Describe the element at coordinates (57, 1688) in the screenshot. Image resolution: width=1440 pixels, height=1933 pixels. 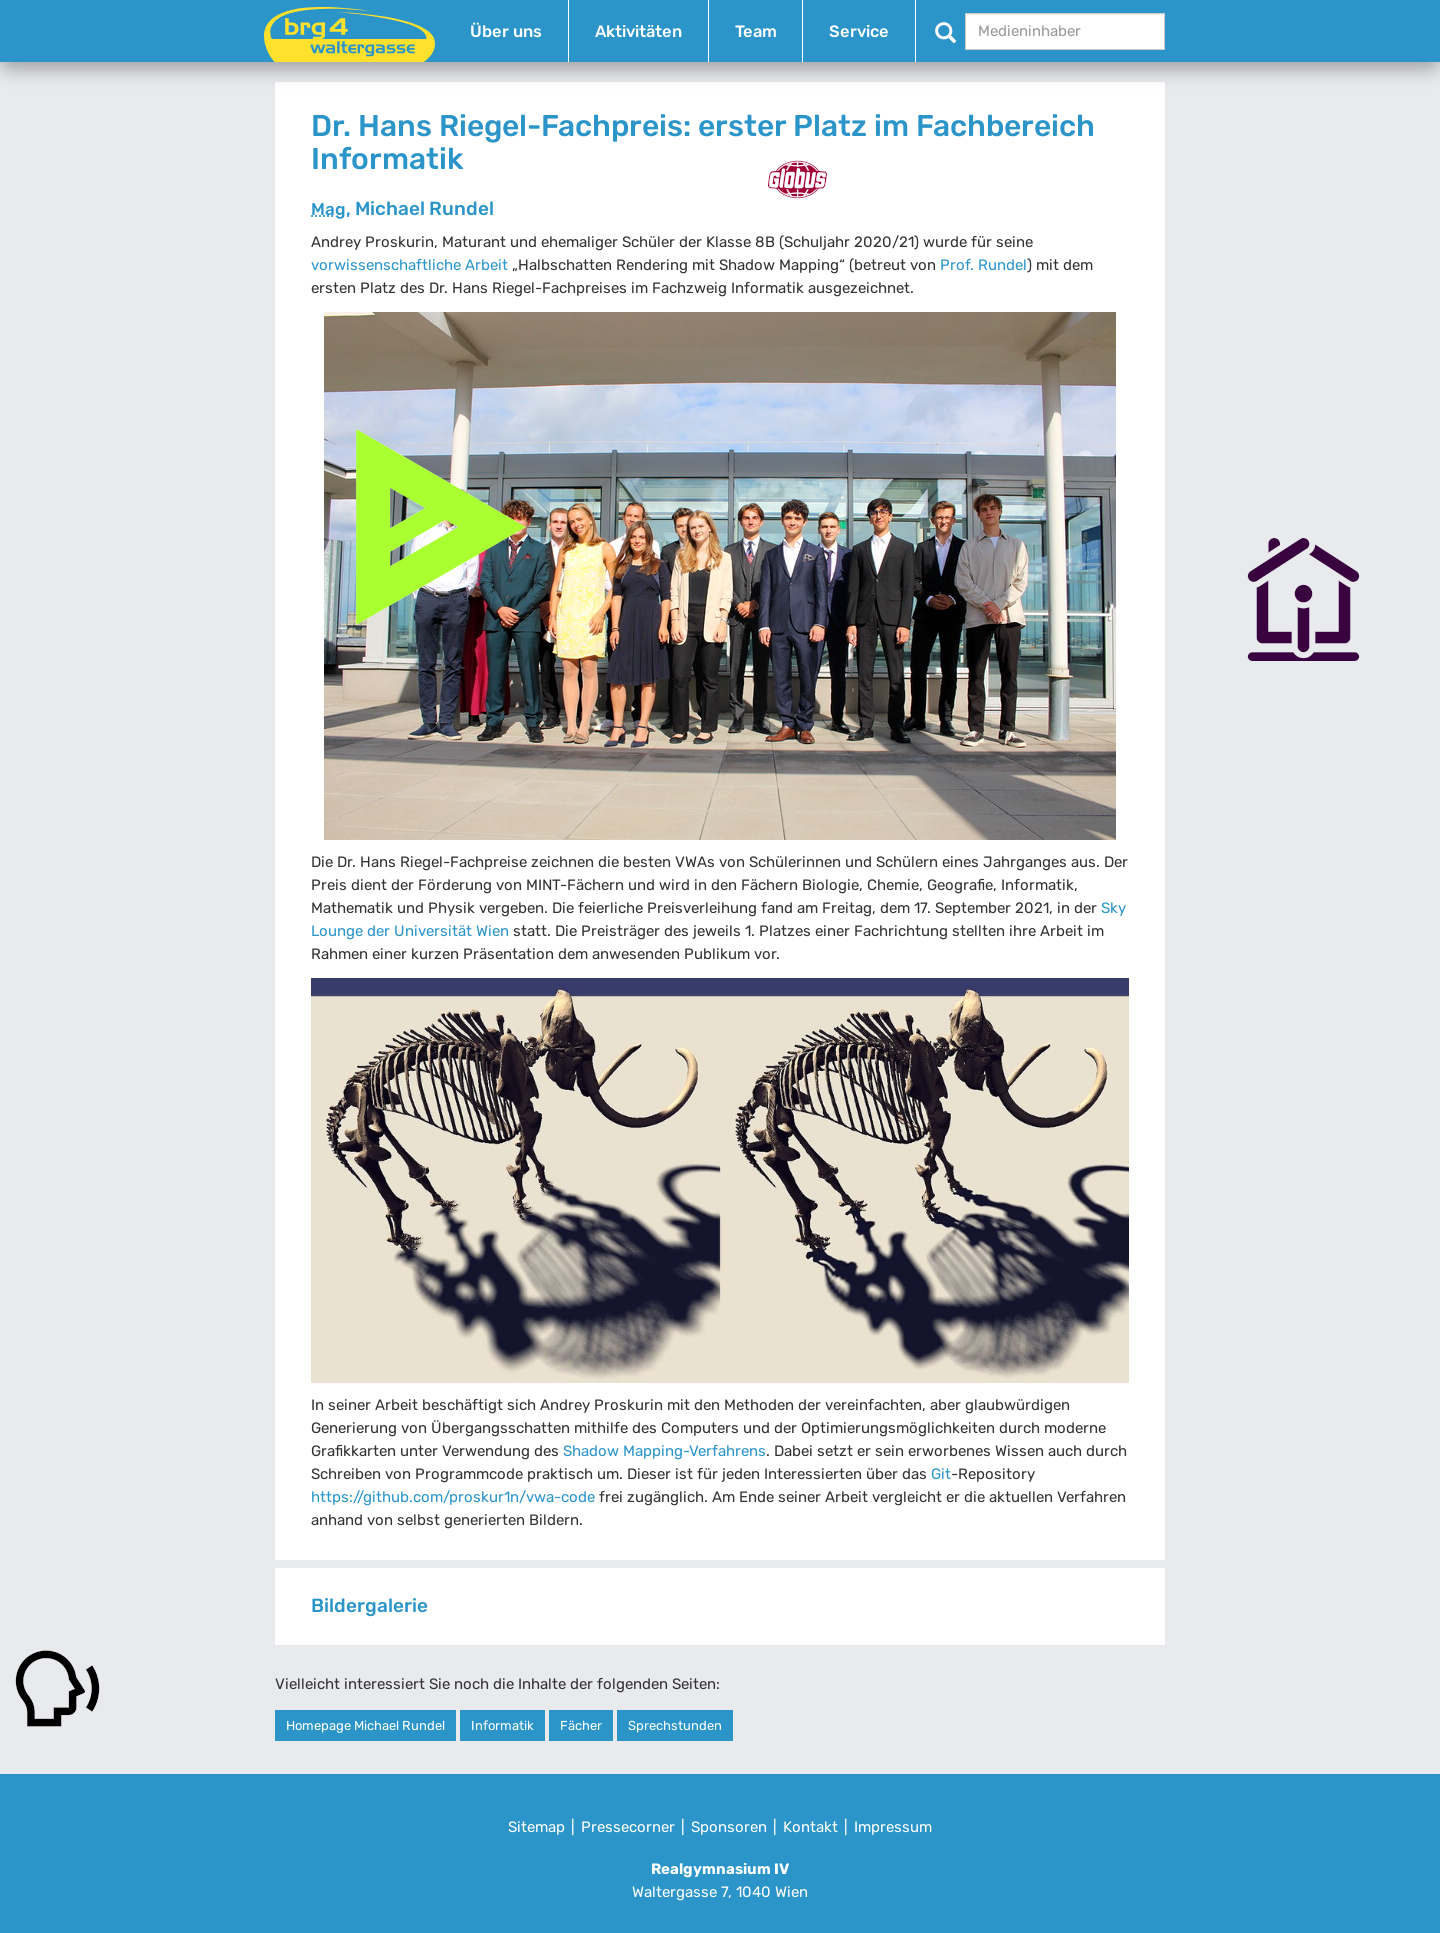
I see `activate text-to-speech` at that location.